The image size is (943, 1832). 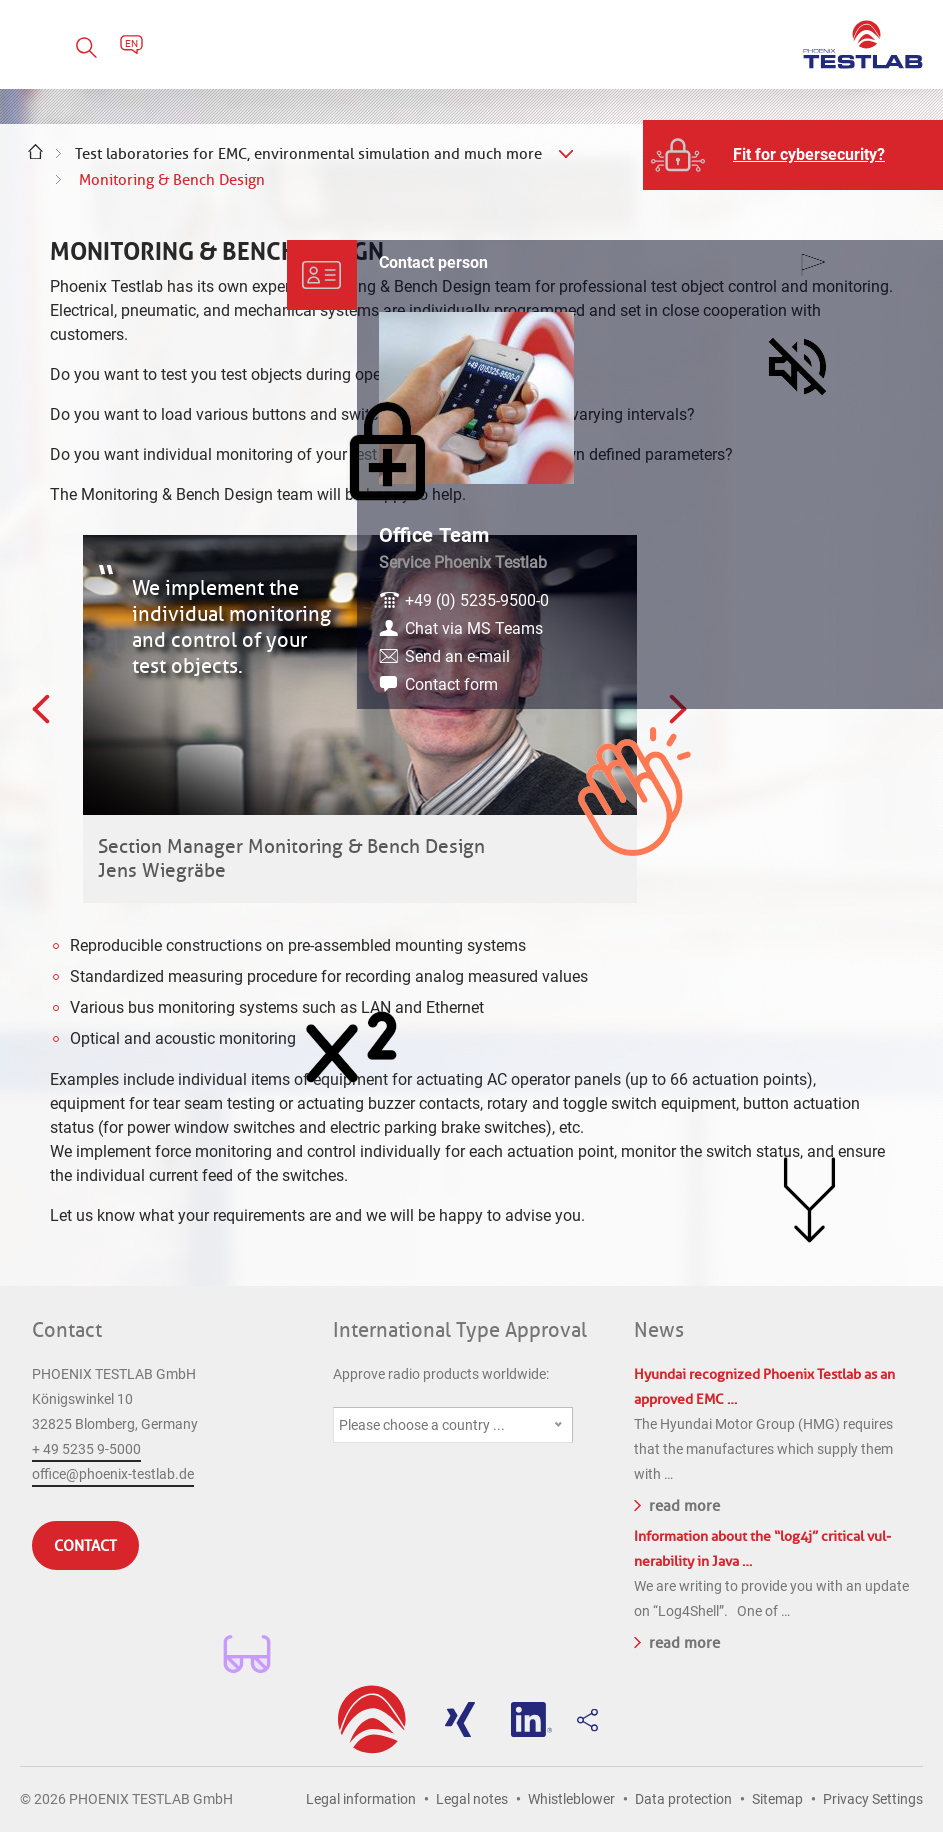 What do you see at coordinates (809, 1196) in the screenshot?
I see `merge branches or items together` at bounding box center [809, 1196].